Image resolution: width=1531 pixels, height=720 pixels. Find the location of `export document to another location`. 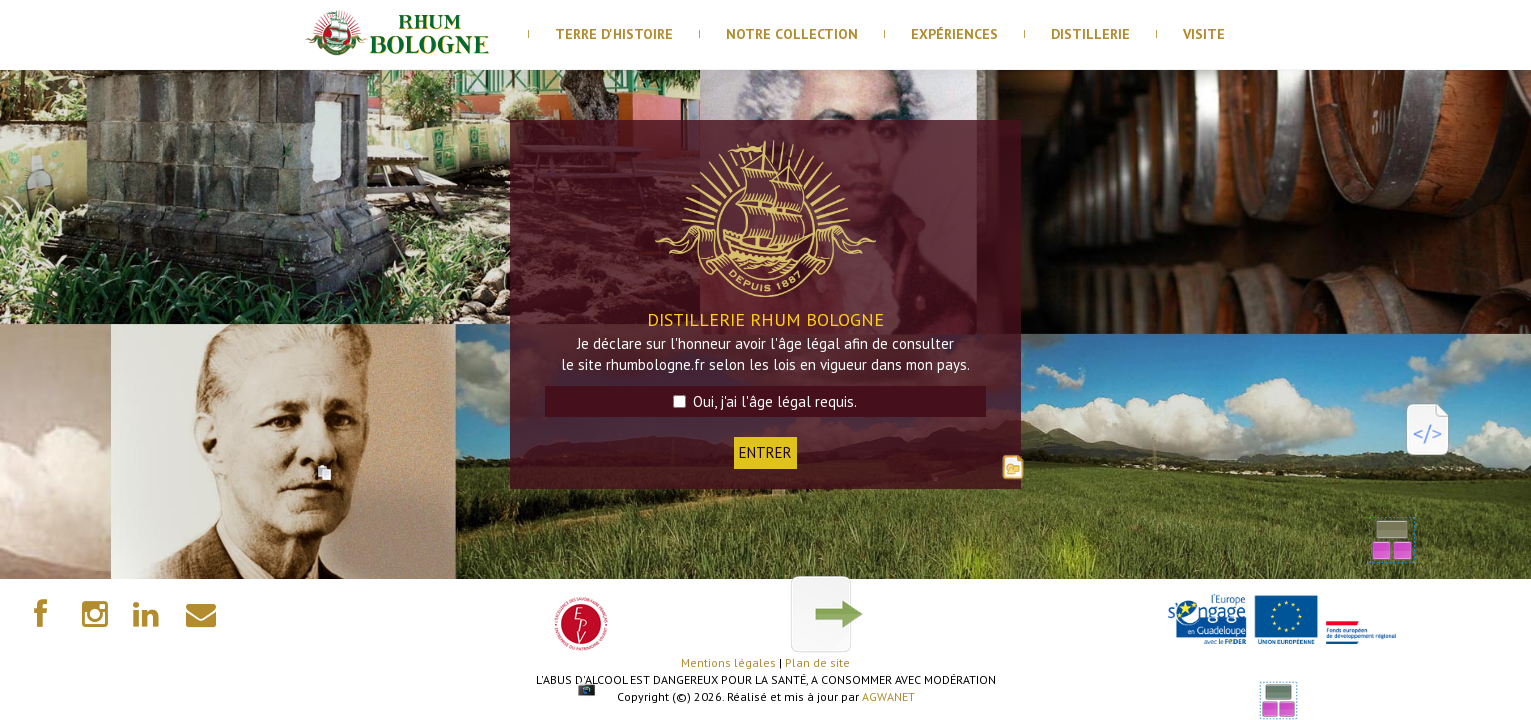

export document to another location is located at coordinates (821, 614).